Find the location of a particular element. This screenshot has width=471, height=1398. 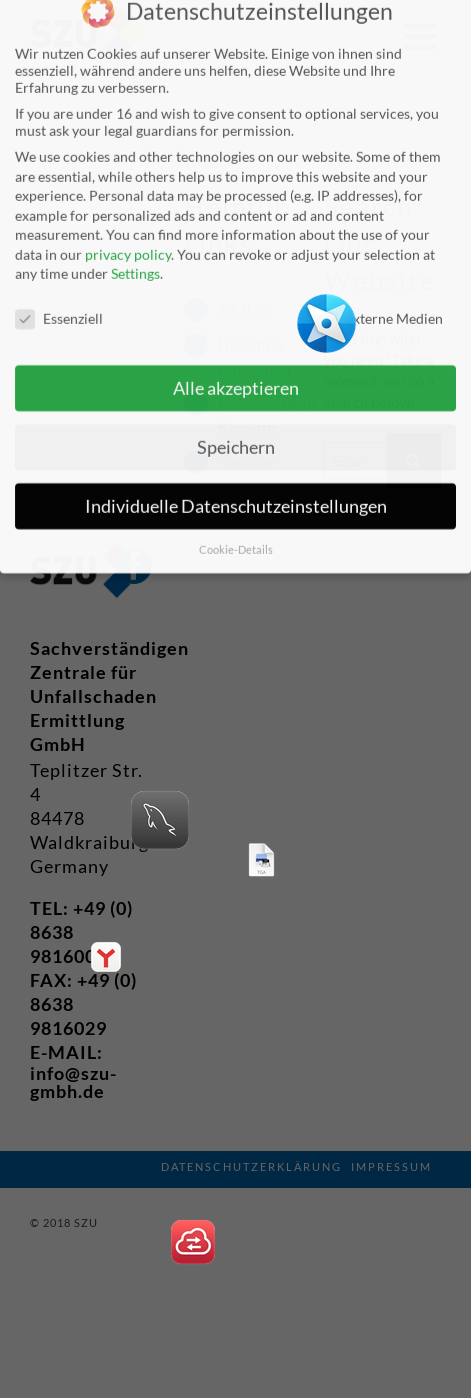

launch setup wizard or installation assistant is located at coordinates (326, 323).